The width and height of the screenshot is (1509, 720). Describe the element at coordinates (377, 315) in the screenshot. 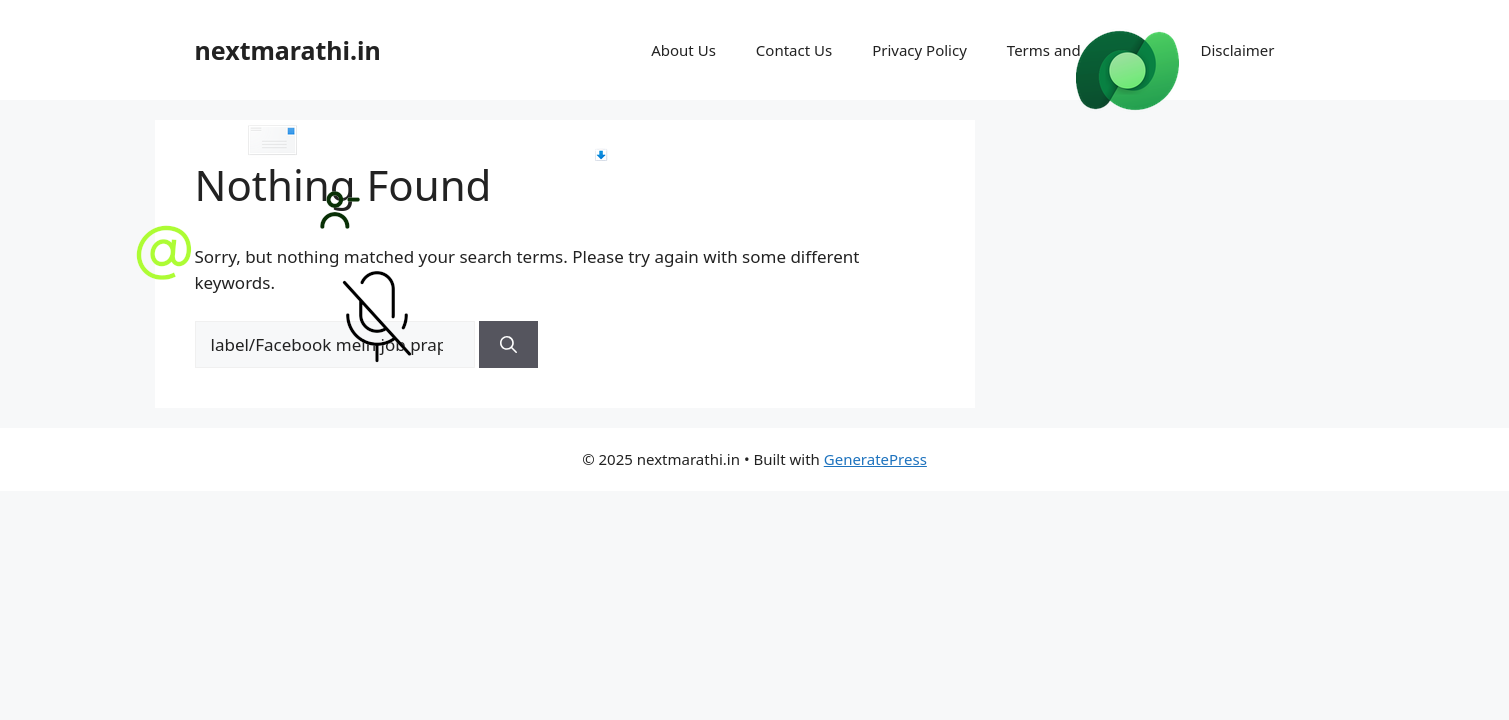

I see `mute your microphone` at that location.